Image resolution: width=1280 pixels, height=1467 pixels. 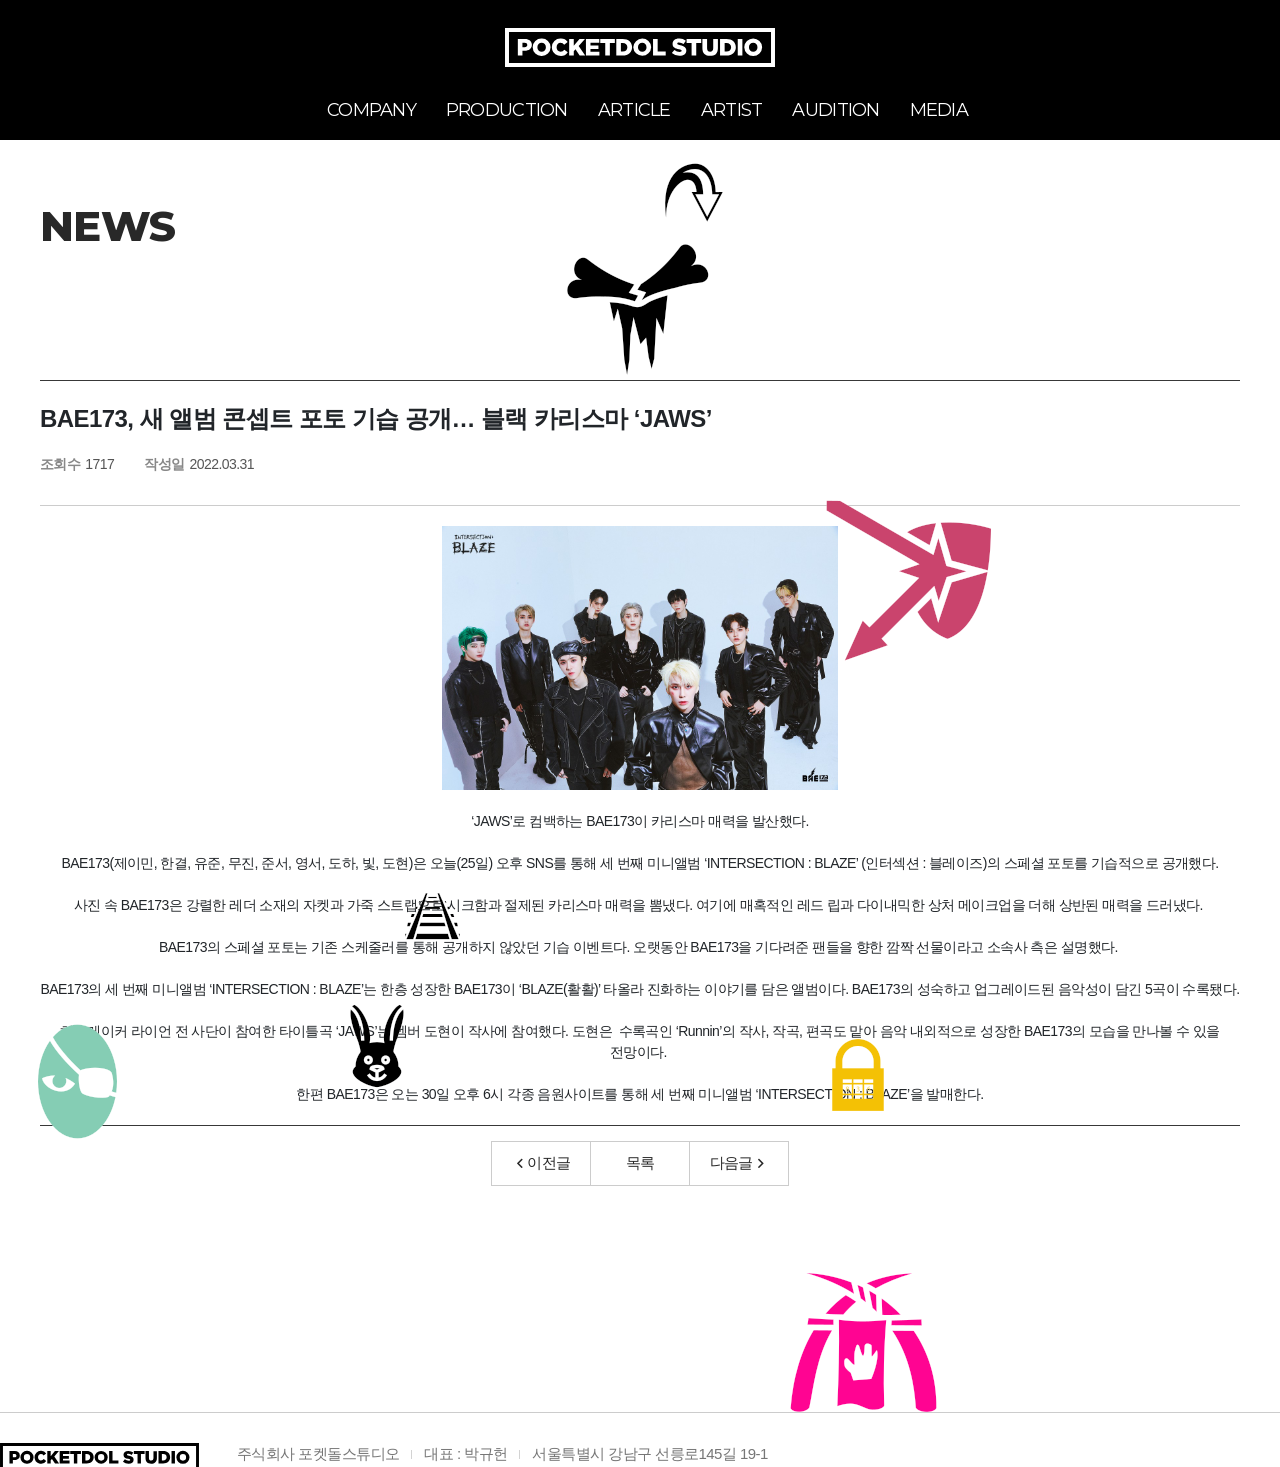 I want to click on undo or revert last action, so click(x=693, y=192).